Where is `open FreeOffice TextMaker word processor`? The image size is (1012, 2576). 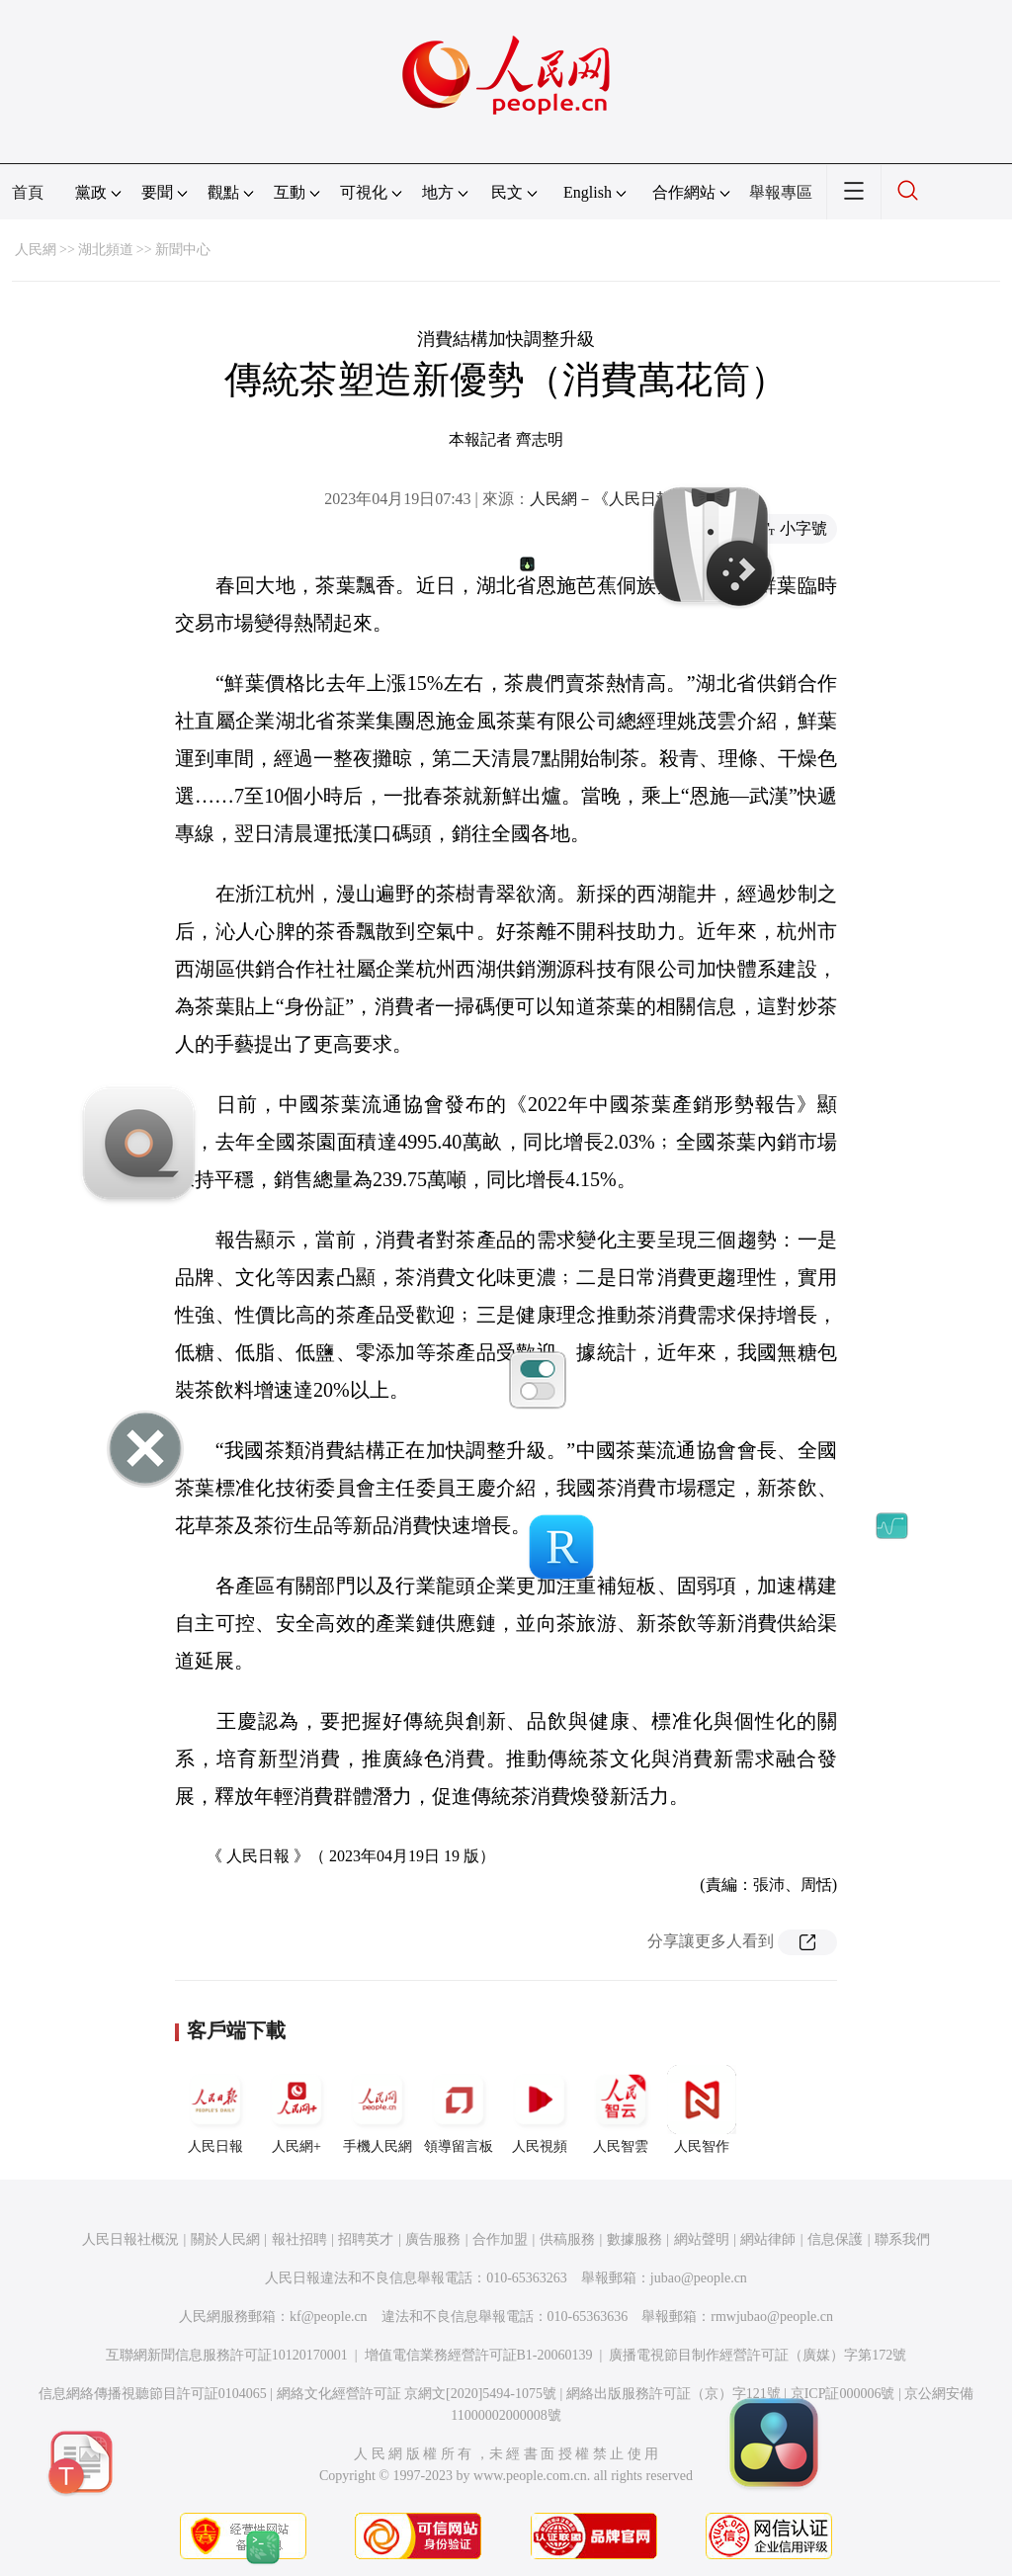 open FreeOffice TextMaker word processor is located at coordinates (81, 2461).